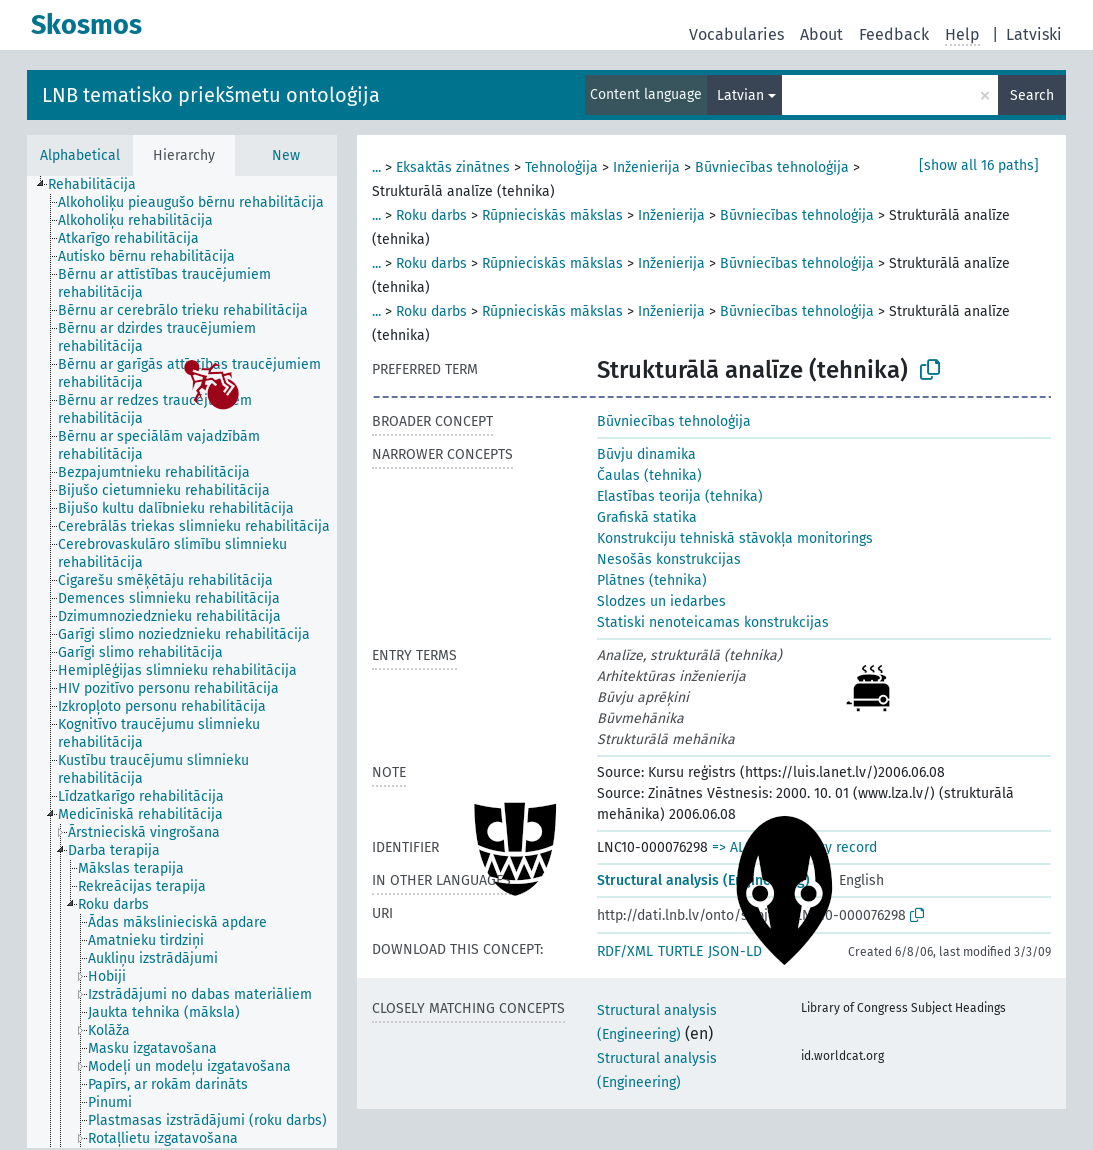  I want to click on kitchen appliance or cooking-related feature, so click(868, 688).